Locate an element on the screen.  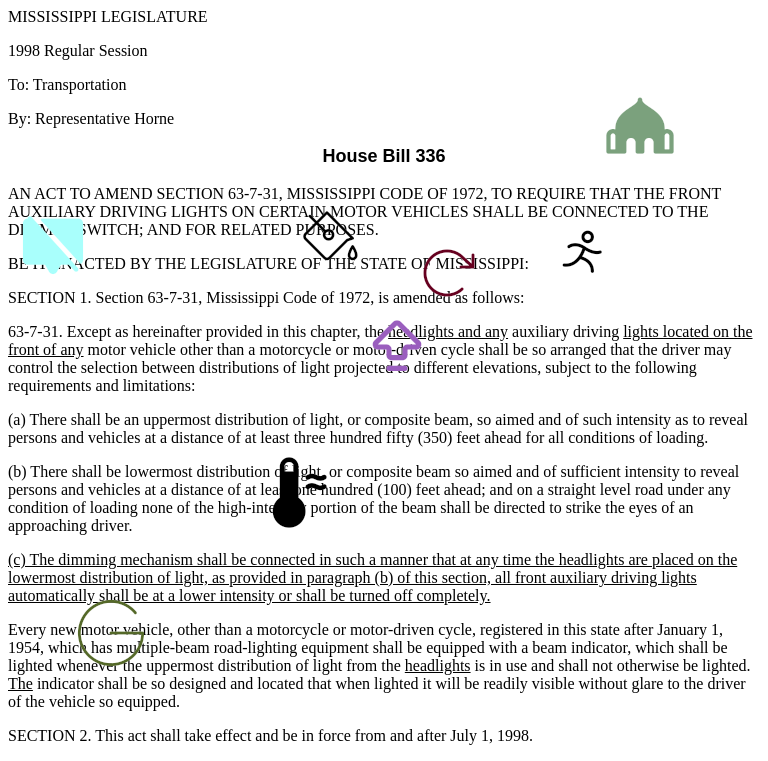
fill an area with color is located at coordinates (329, 237).